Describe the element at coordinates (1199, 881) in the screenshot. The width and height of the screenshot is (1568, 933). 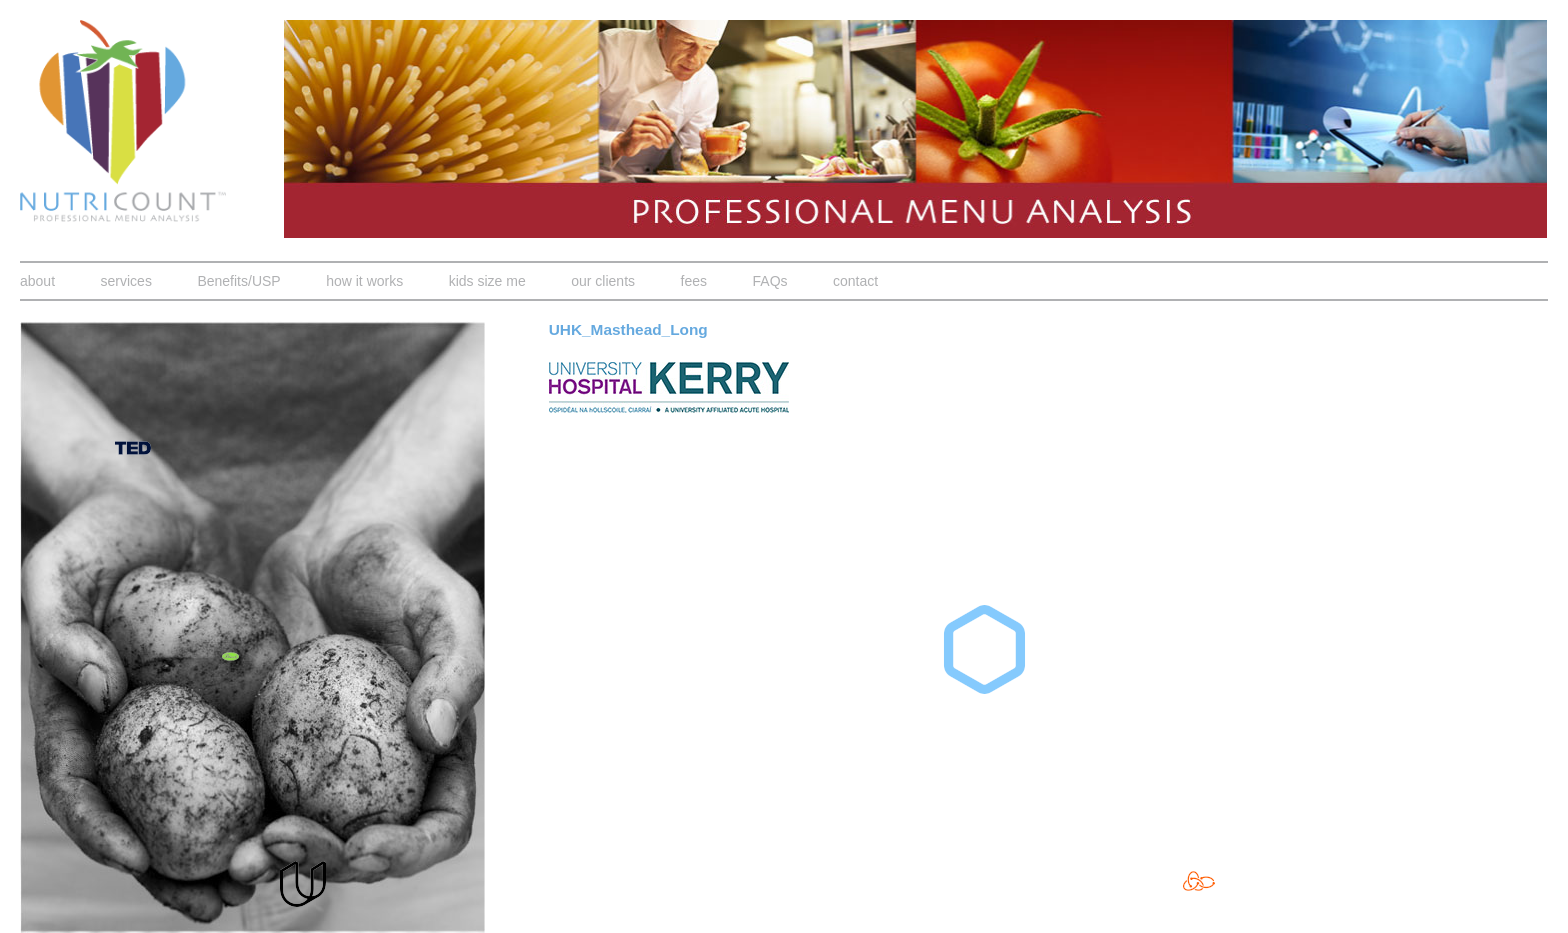
I see `redux-saga library logo` at that location.